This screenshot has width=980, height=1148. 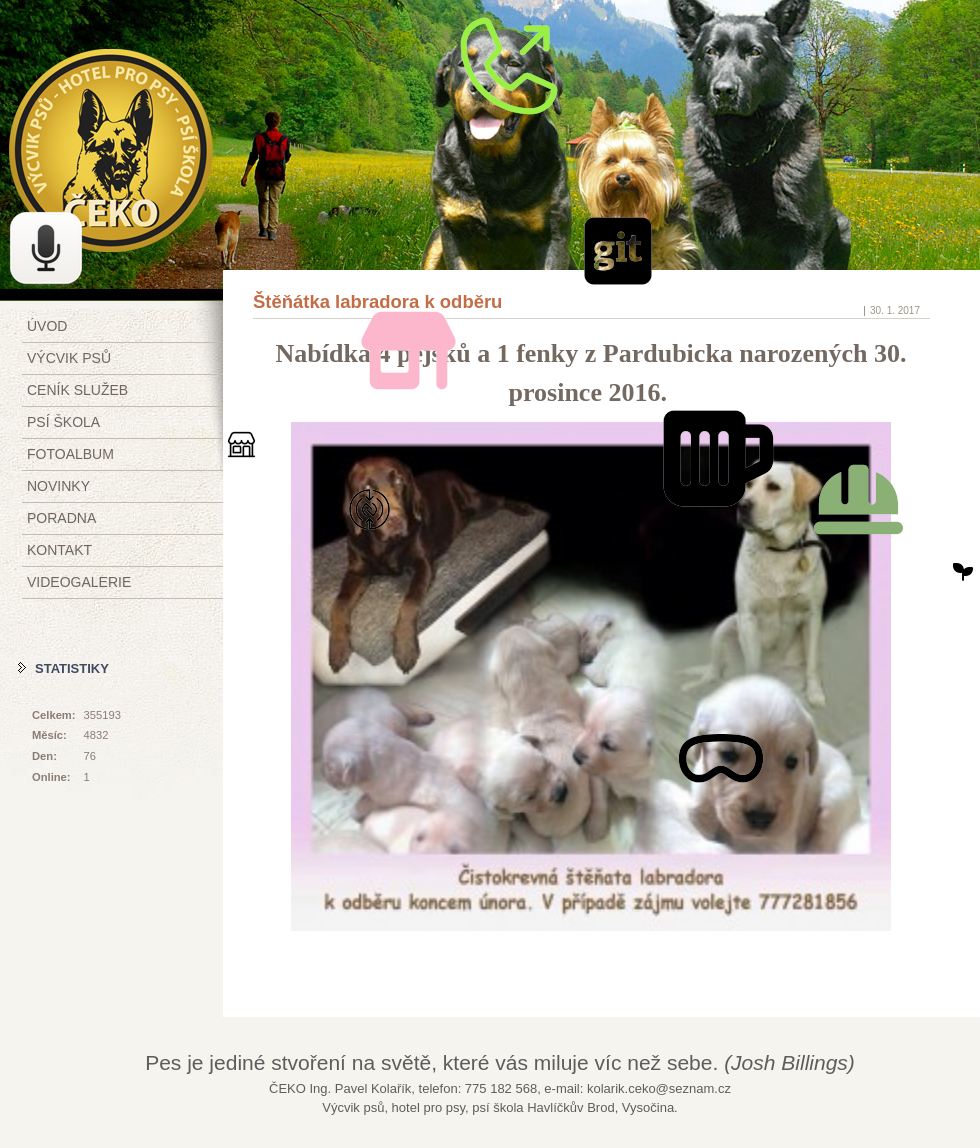 What do you see at coordinates (963, 572) in the screenshot?
I see `indicates eco-friendly or sustainable option` at bounding box center [963, 572].